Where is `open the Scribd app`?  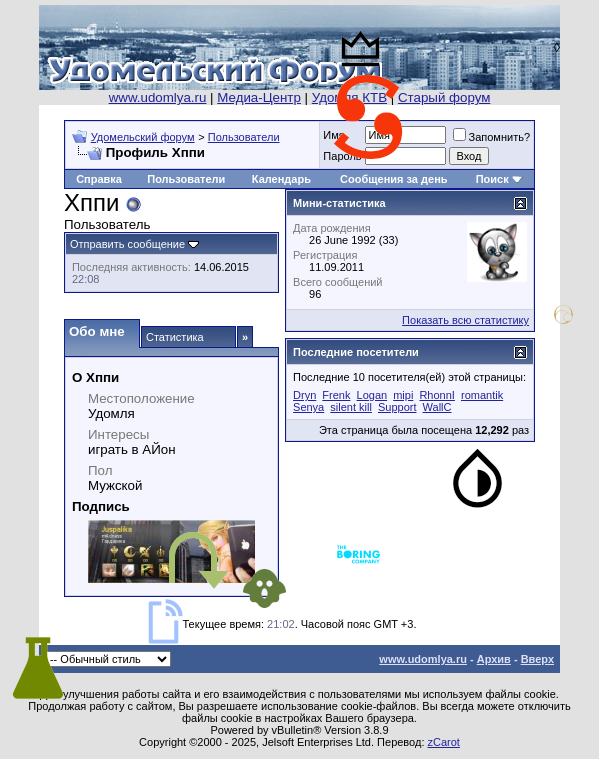
open the Scribd app is located at coordinates (368, 117).